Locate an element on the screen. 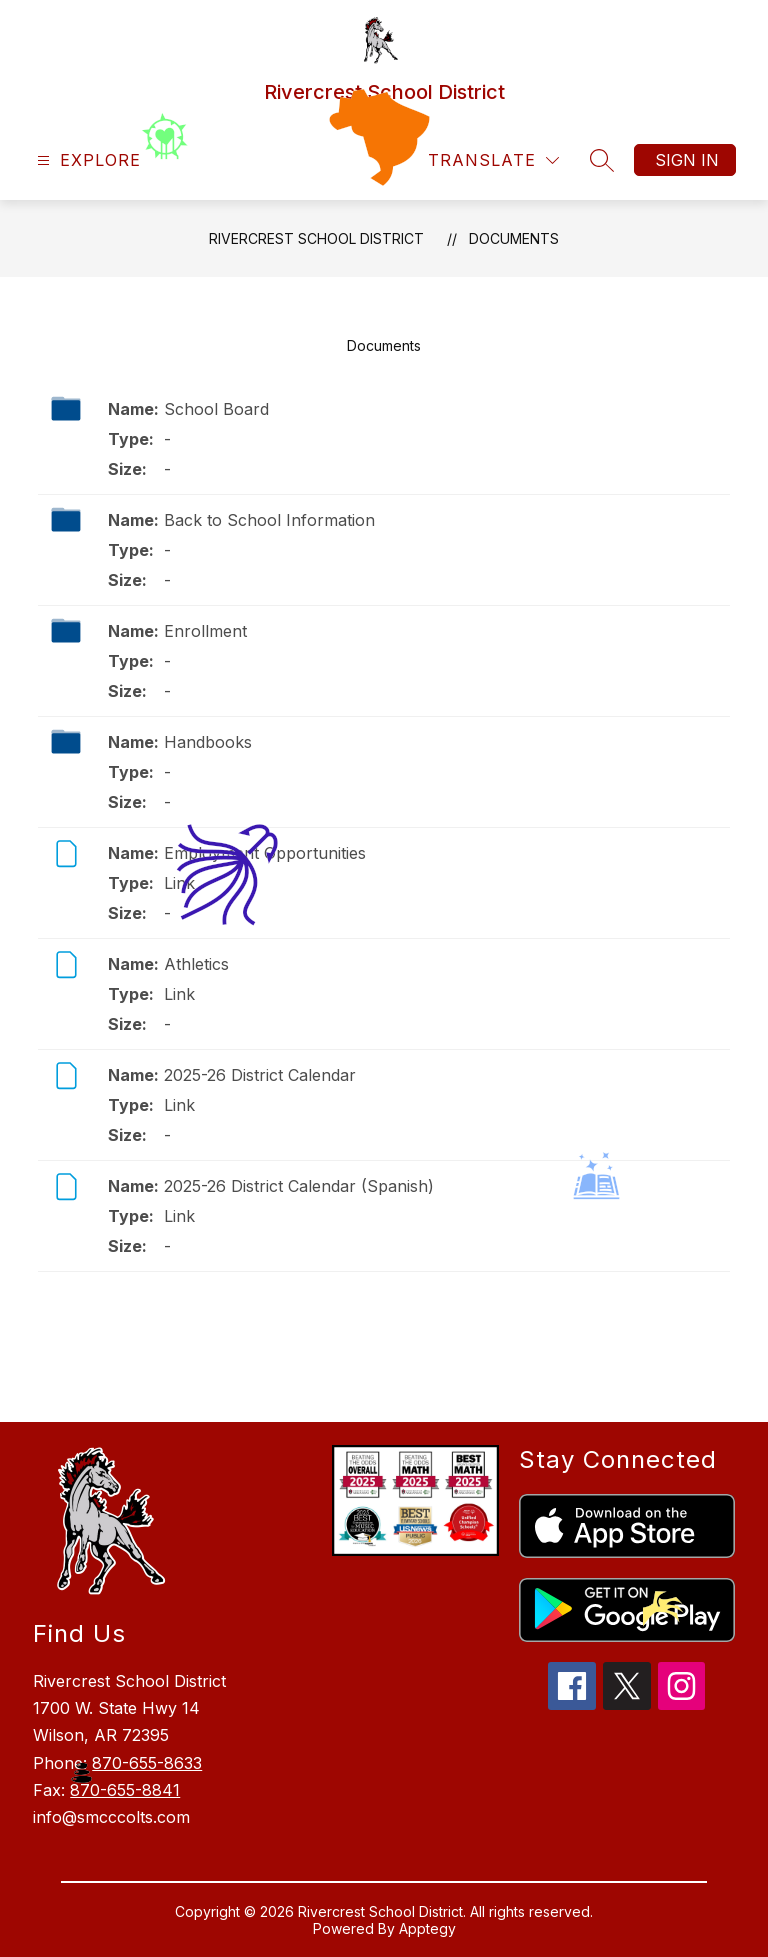 This screenshot has width=768, height=1957. open your spell book or magic abilities is located at coordinates (596, 1175).